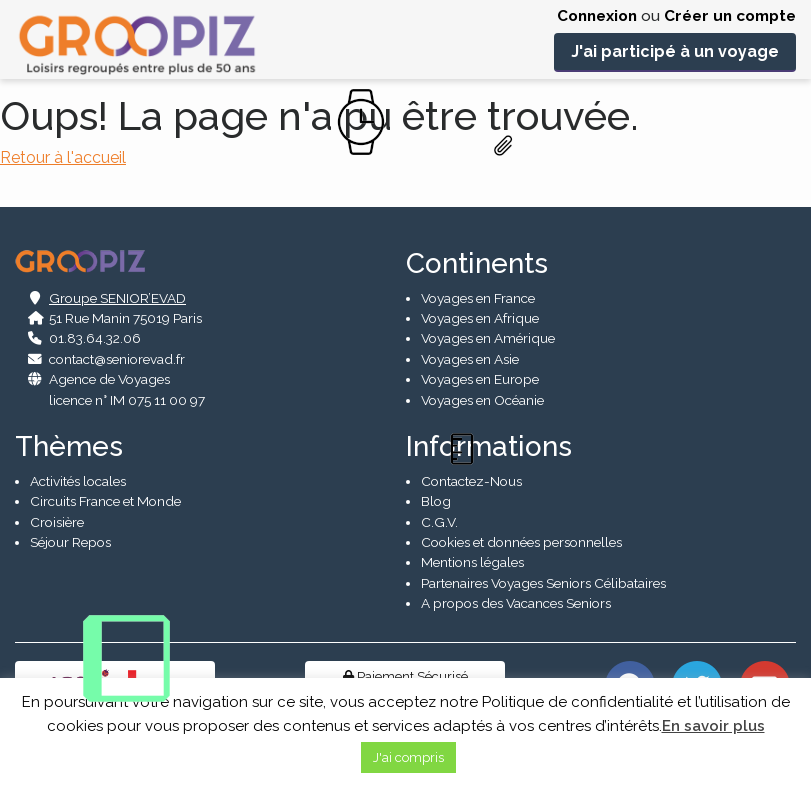 The image size is (811, 785). What do you see at coordinates (462, 449) in the screenshot?
I see `view or edit measurement units` at bounding box center [462, 449].